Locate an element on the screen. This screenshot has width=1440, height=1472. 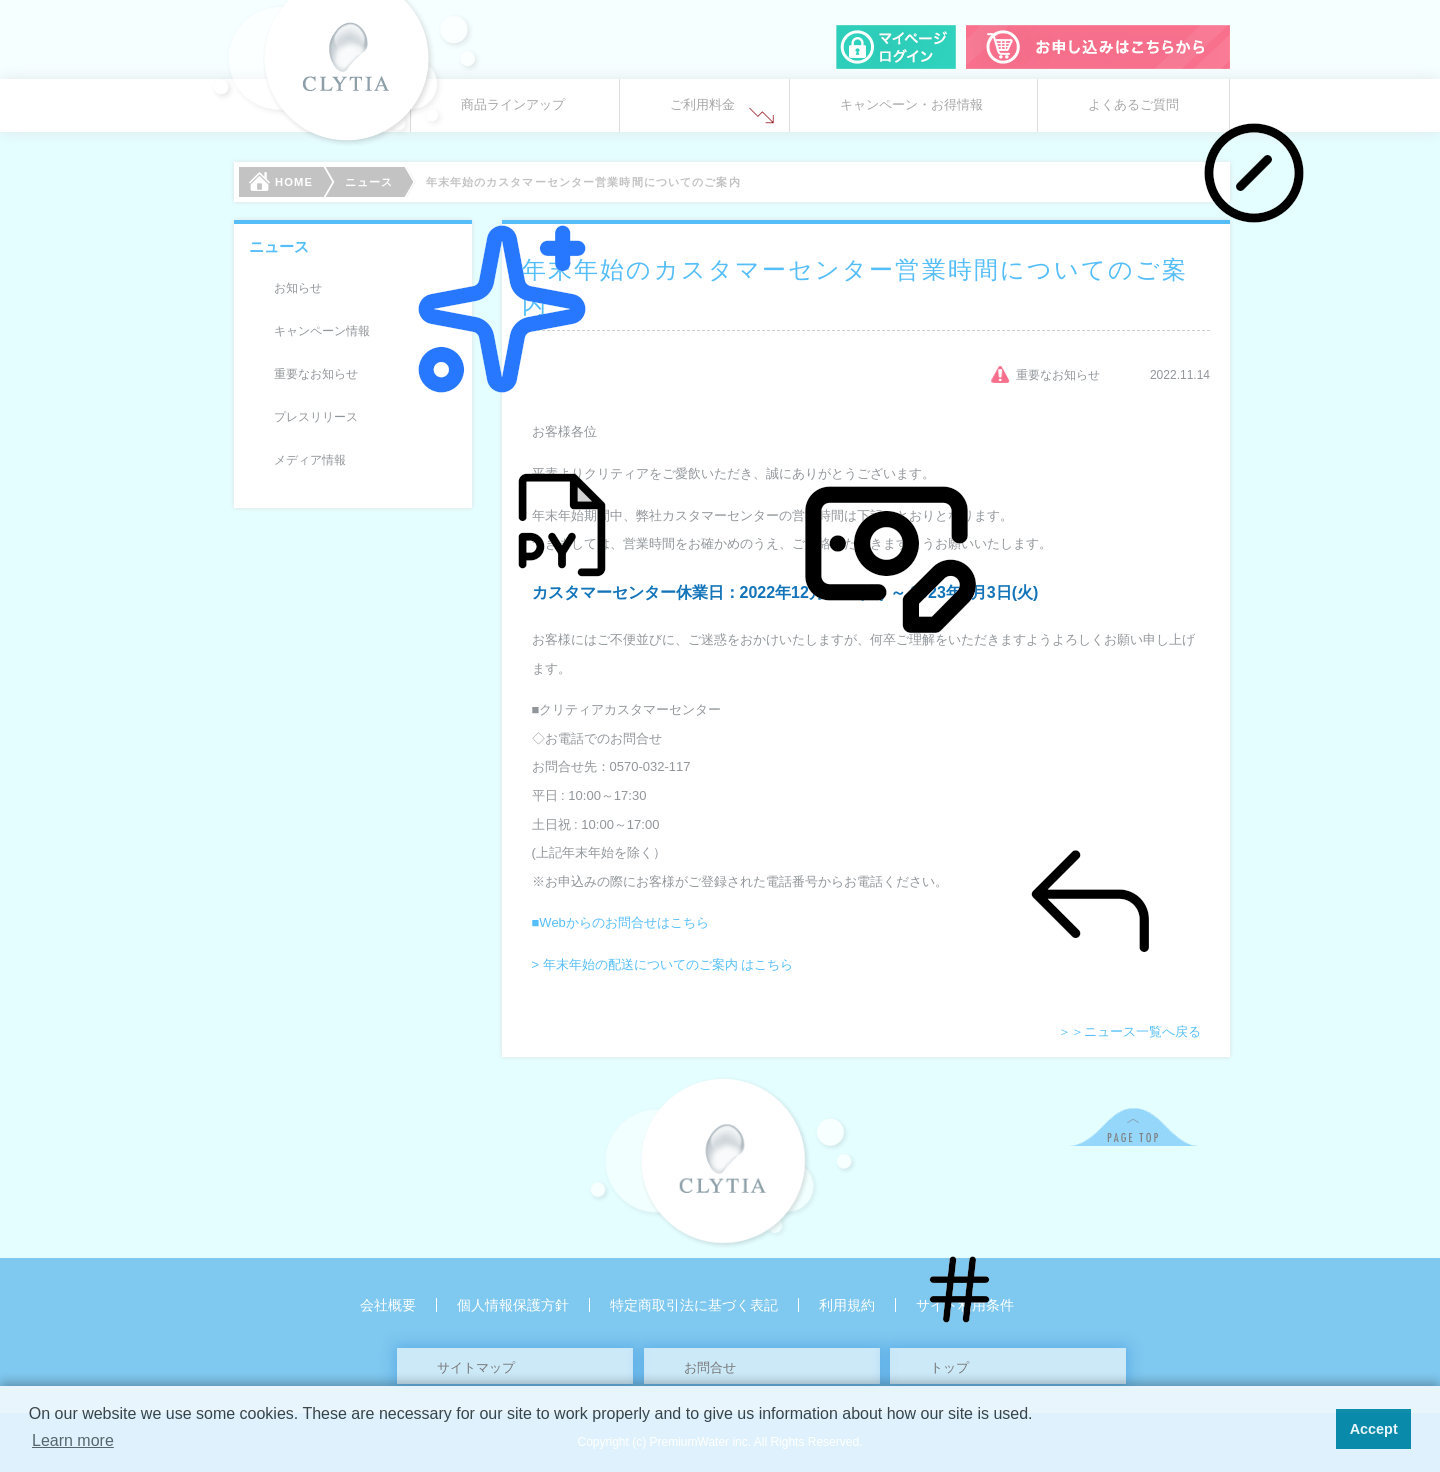
open a python file is located at coordinates (562, 525).